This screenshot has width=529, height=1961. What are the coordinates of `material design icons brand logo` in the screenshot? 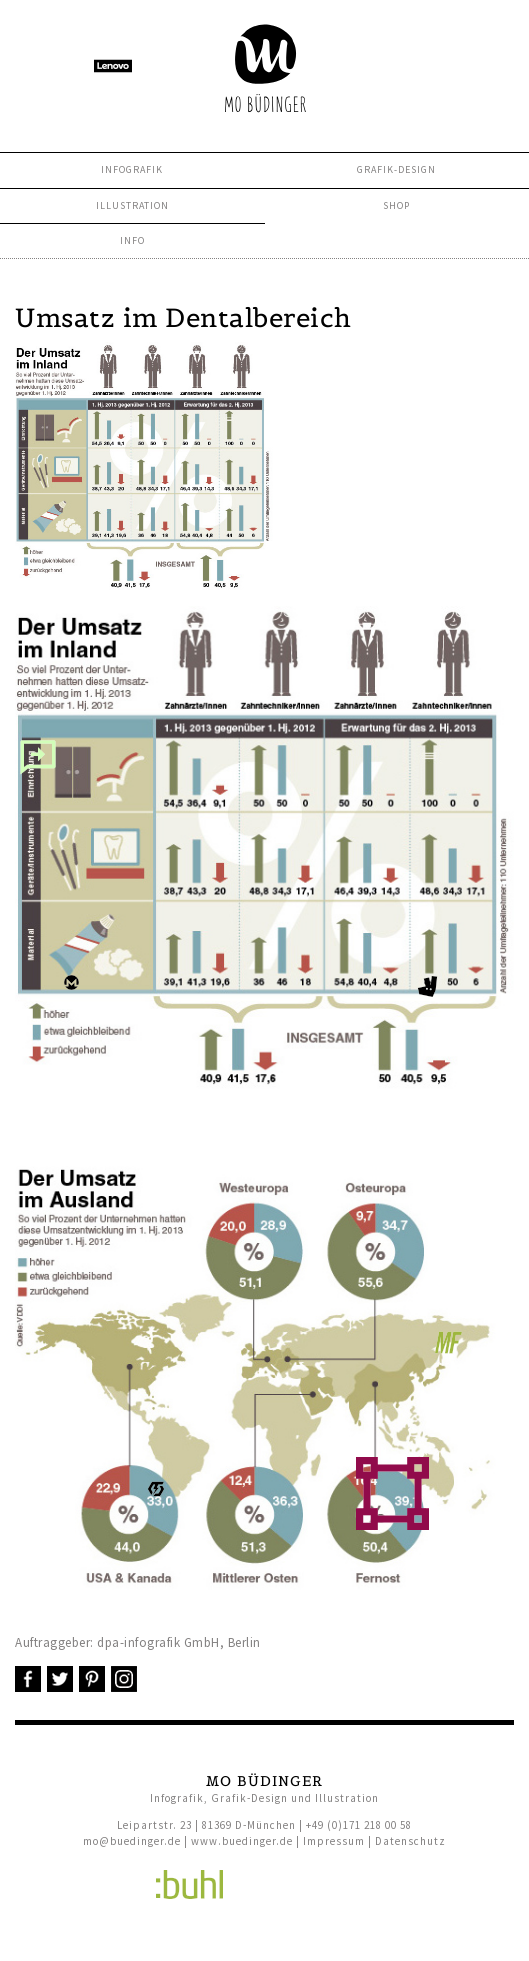 It's located at (392, 1493).